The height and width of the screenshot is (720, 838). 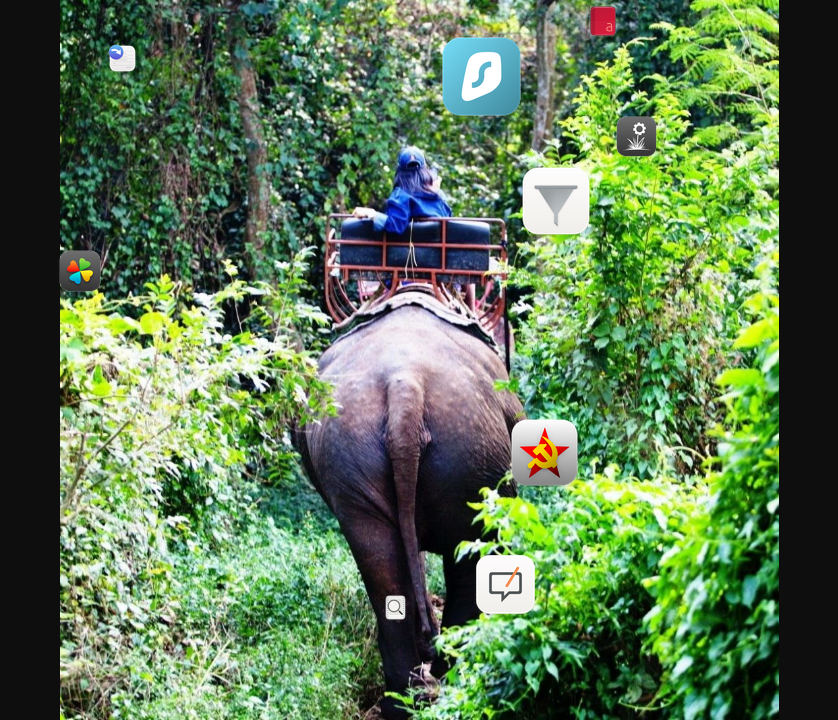 What do you see at coordinates (556, 201) in the screenshot?
I see `open filter or sorting preferences` at bounding box center [556, 201].